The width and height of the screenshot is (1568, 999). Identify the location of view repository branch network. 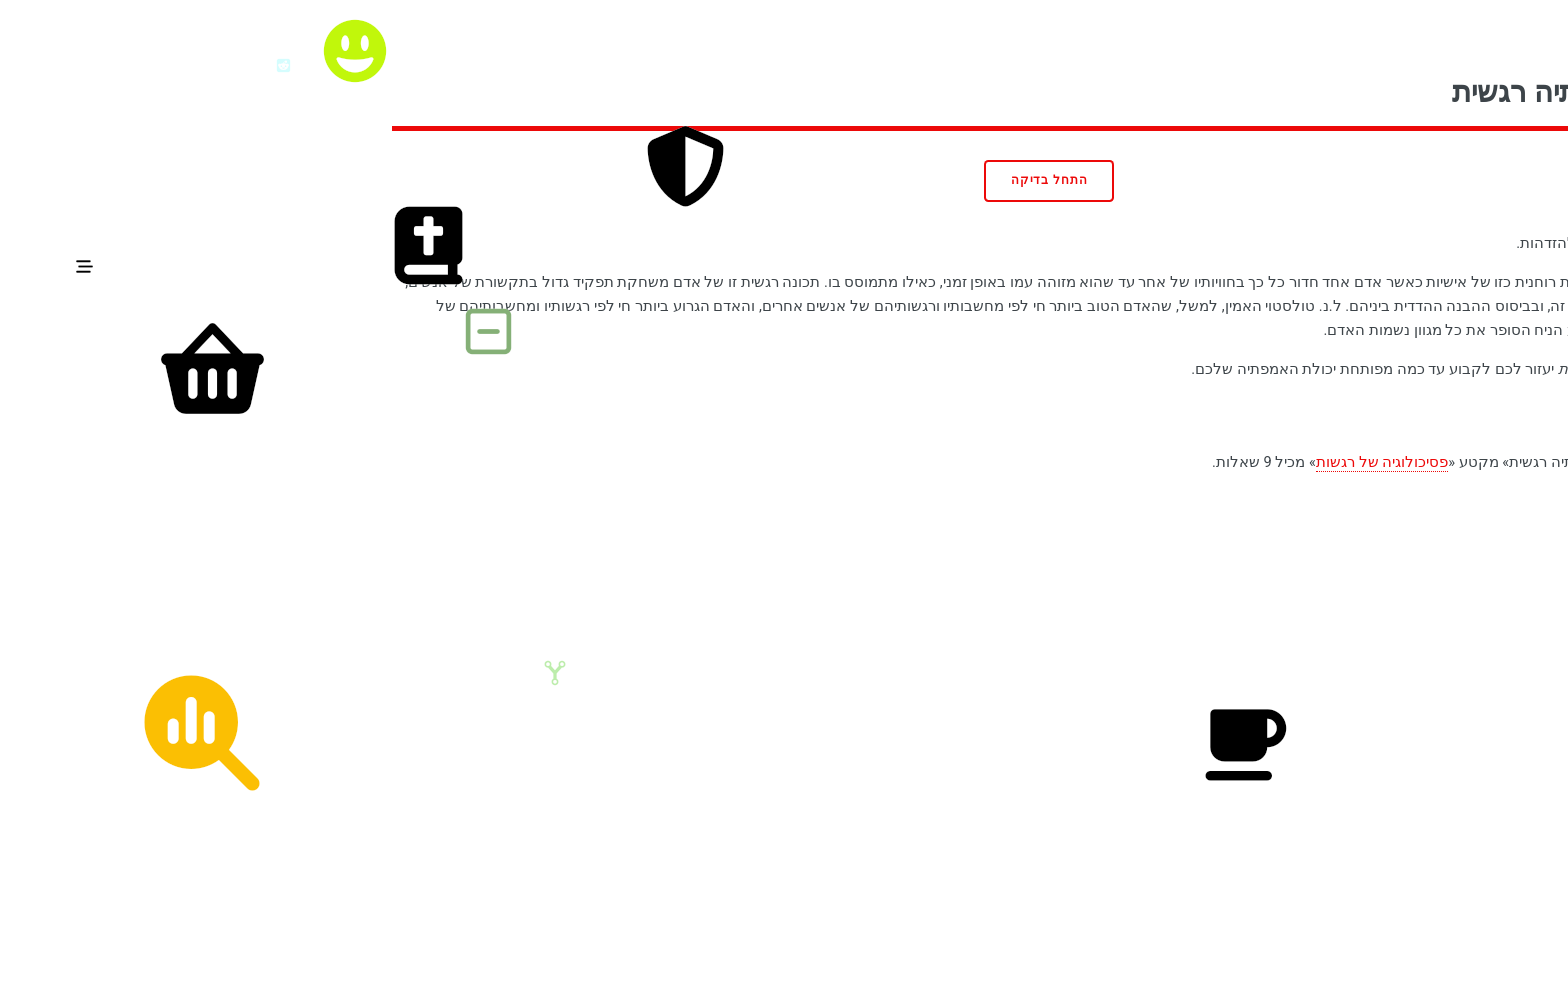
(555, 673).